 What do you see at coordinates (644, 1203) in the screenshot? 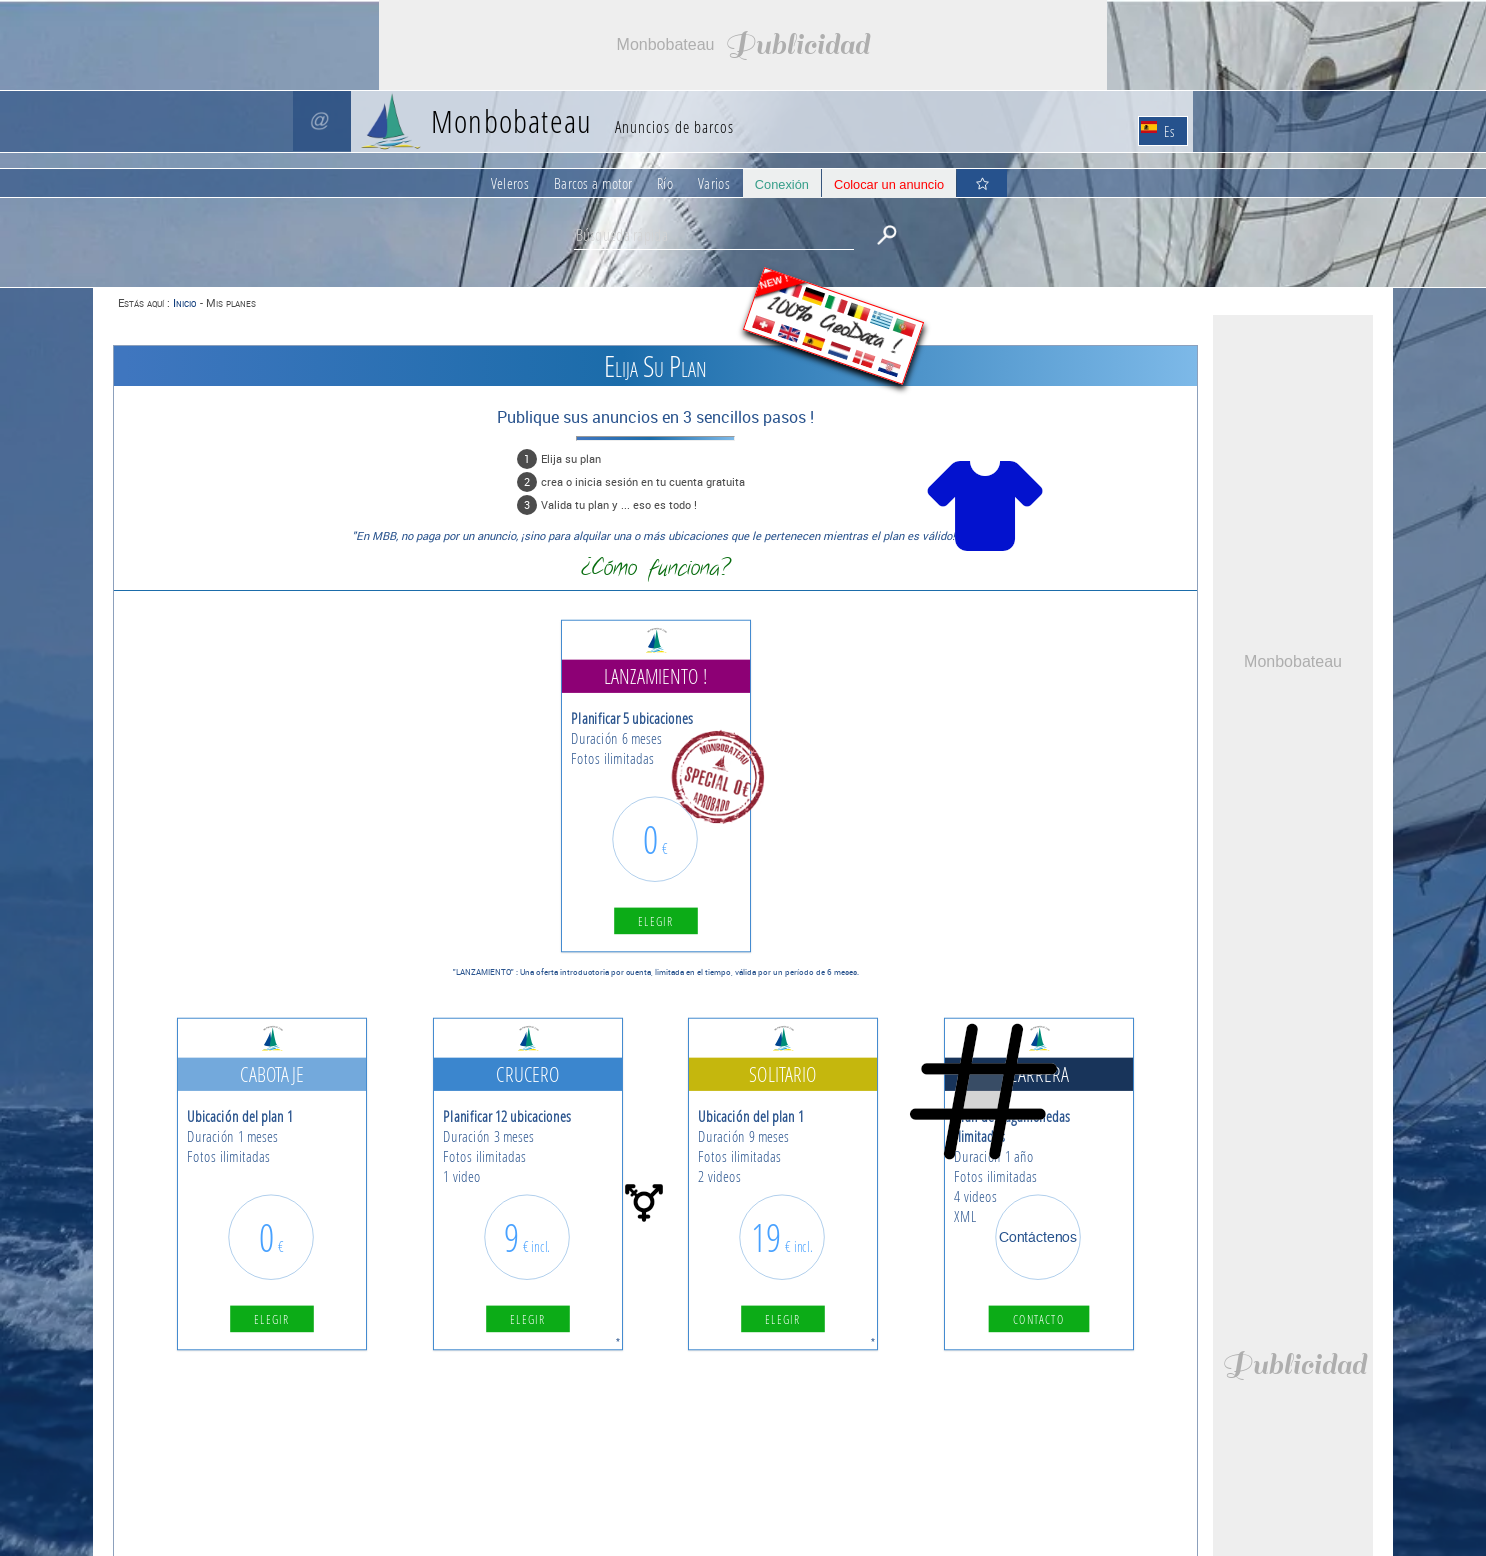
I see `indicates transgender or gender-diverse identity` at bounding box center [644, 1203].